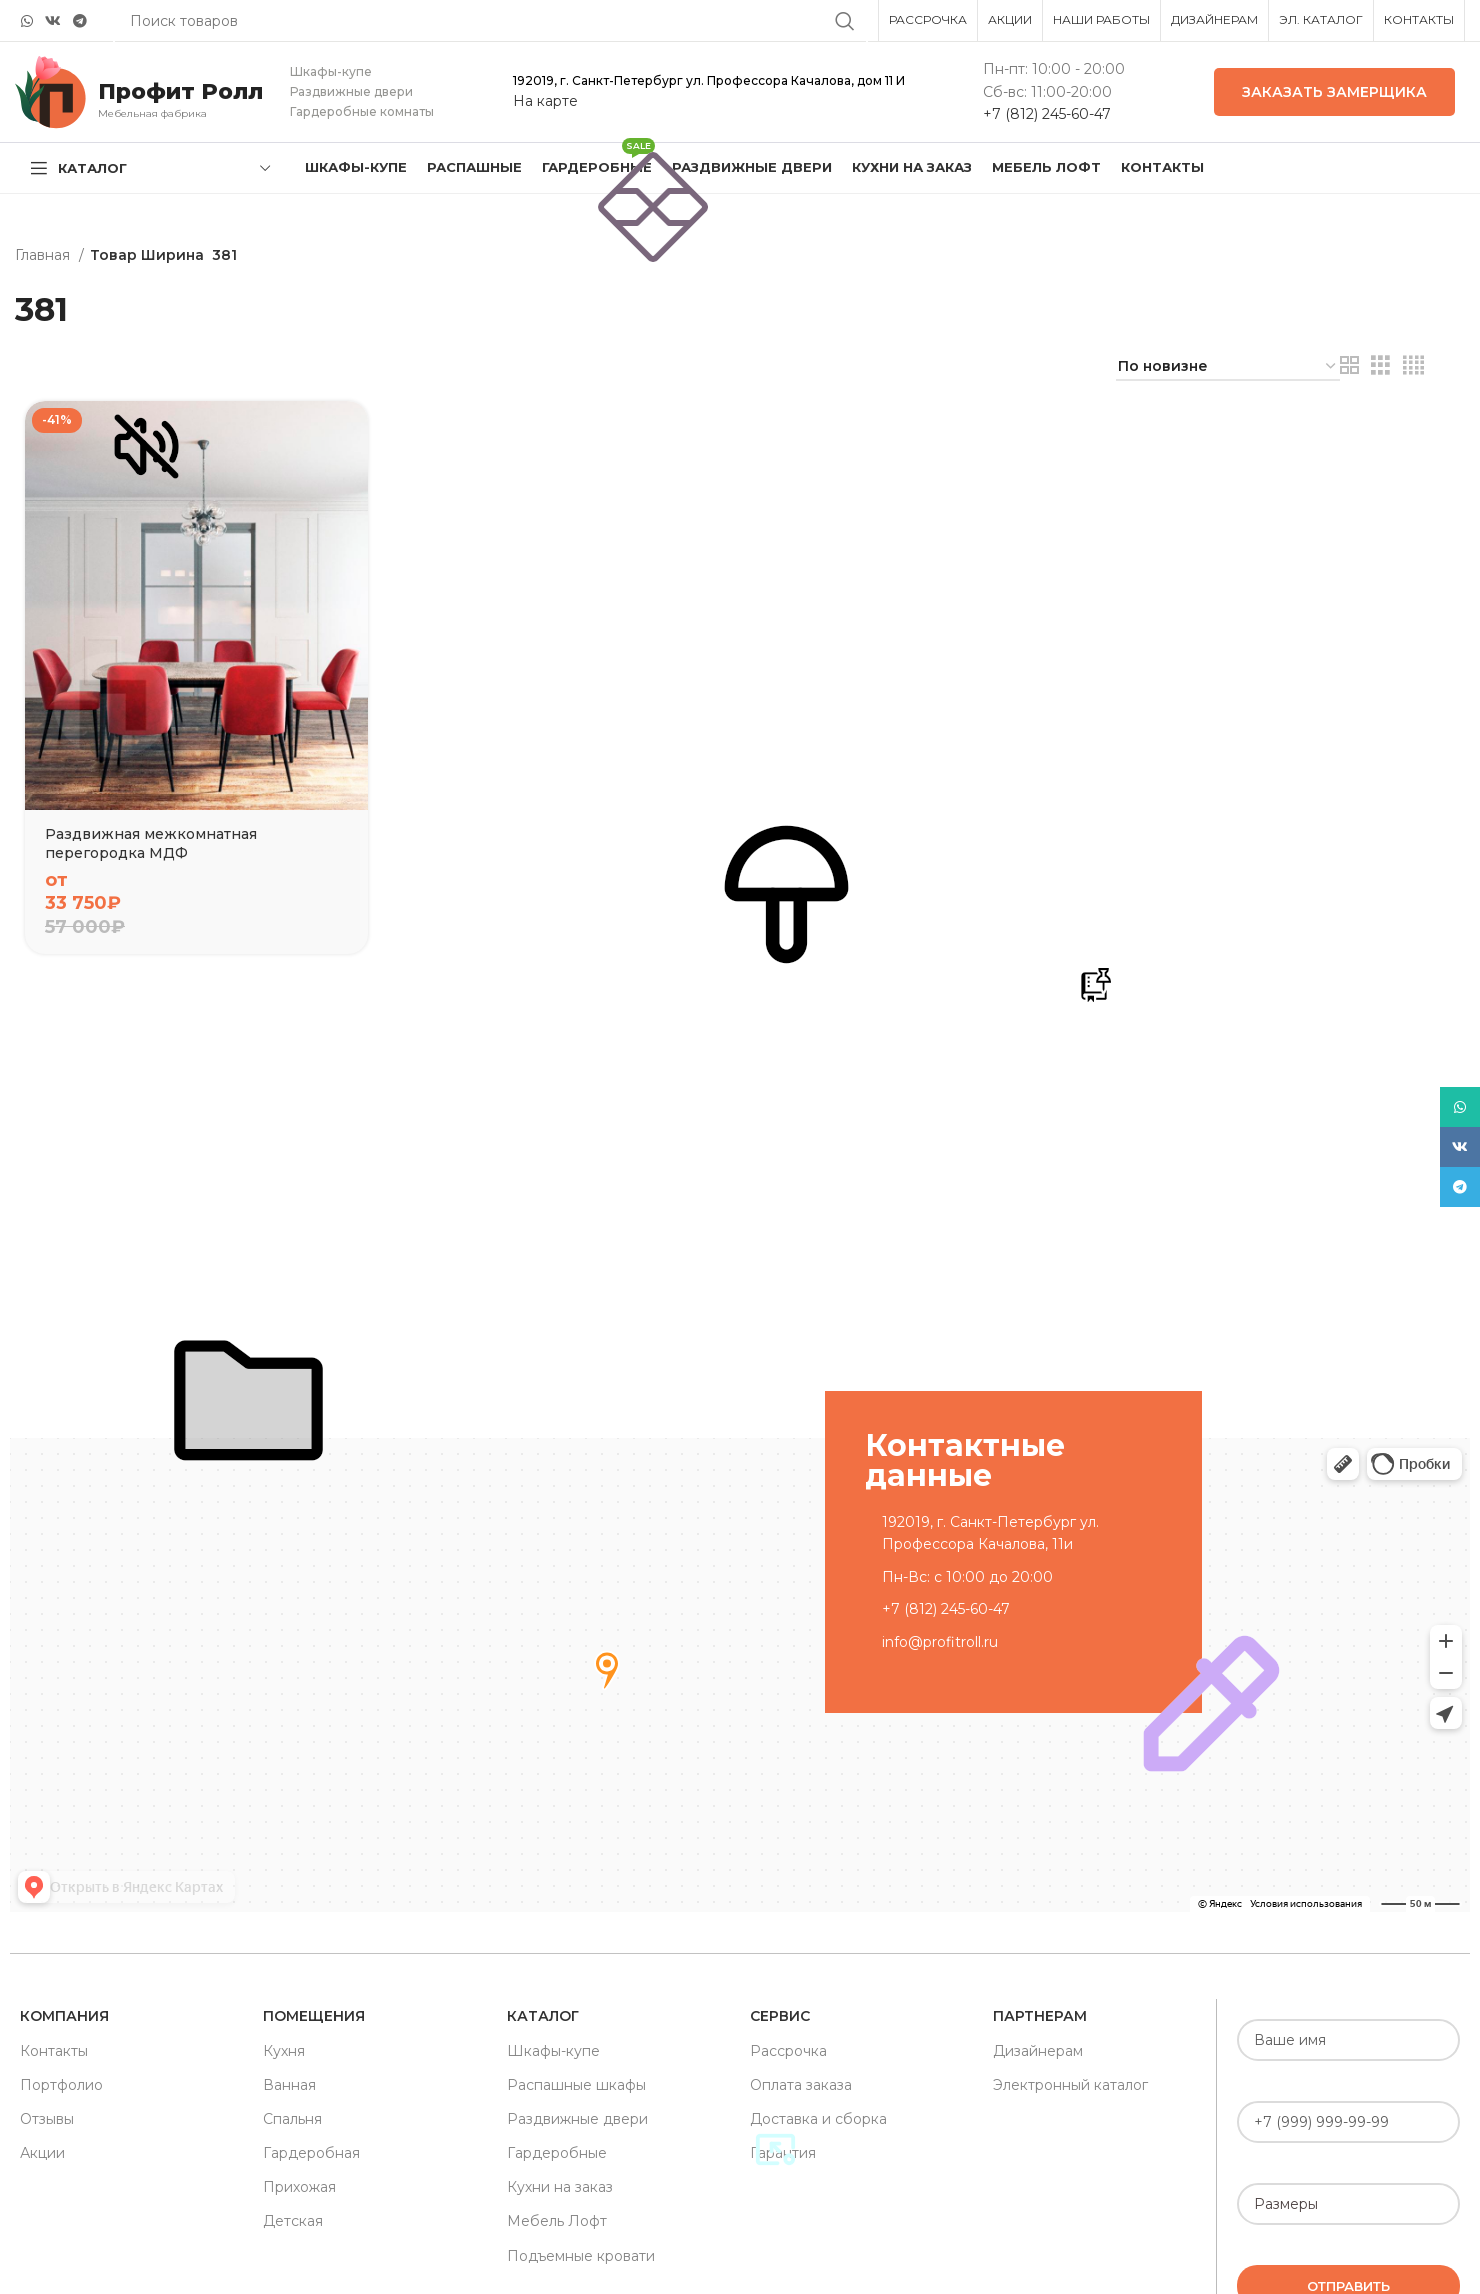  I want to click on pin a repository to your profile or dashboard, so click(1094, 985).